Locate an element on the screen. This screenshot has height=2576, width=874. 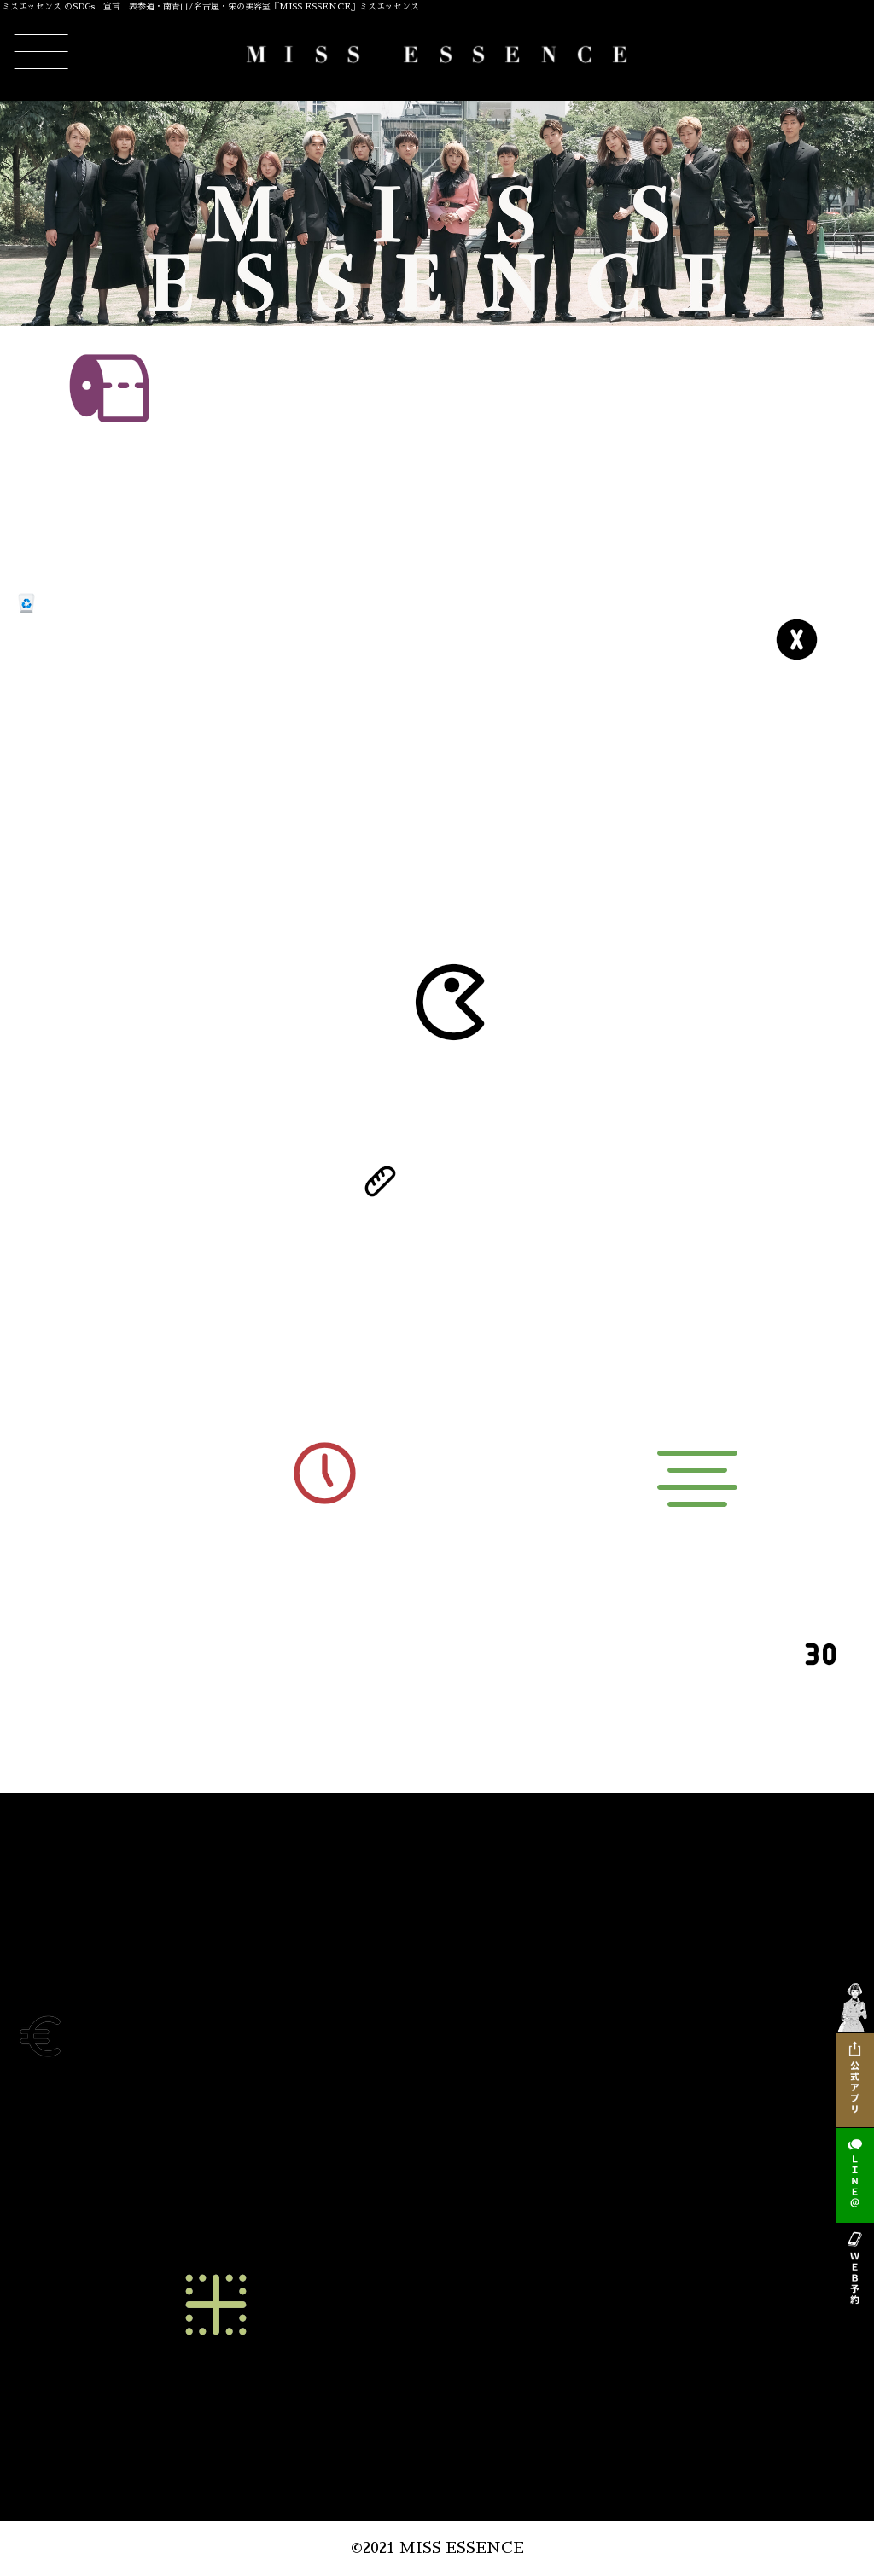
bathroom or restroom location indicator is located at coordinates (109, 388).